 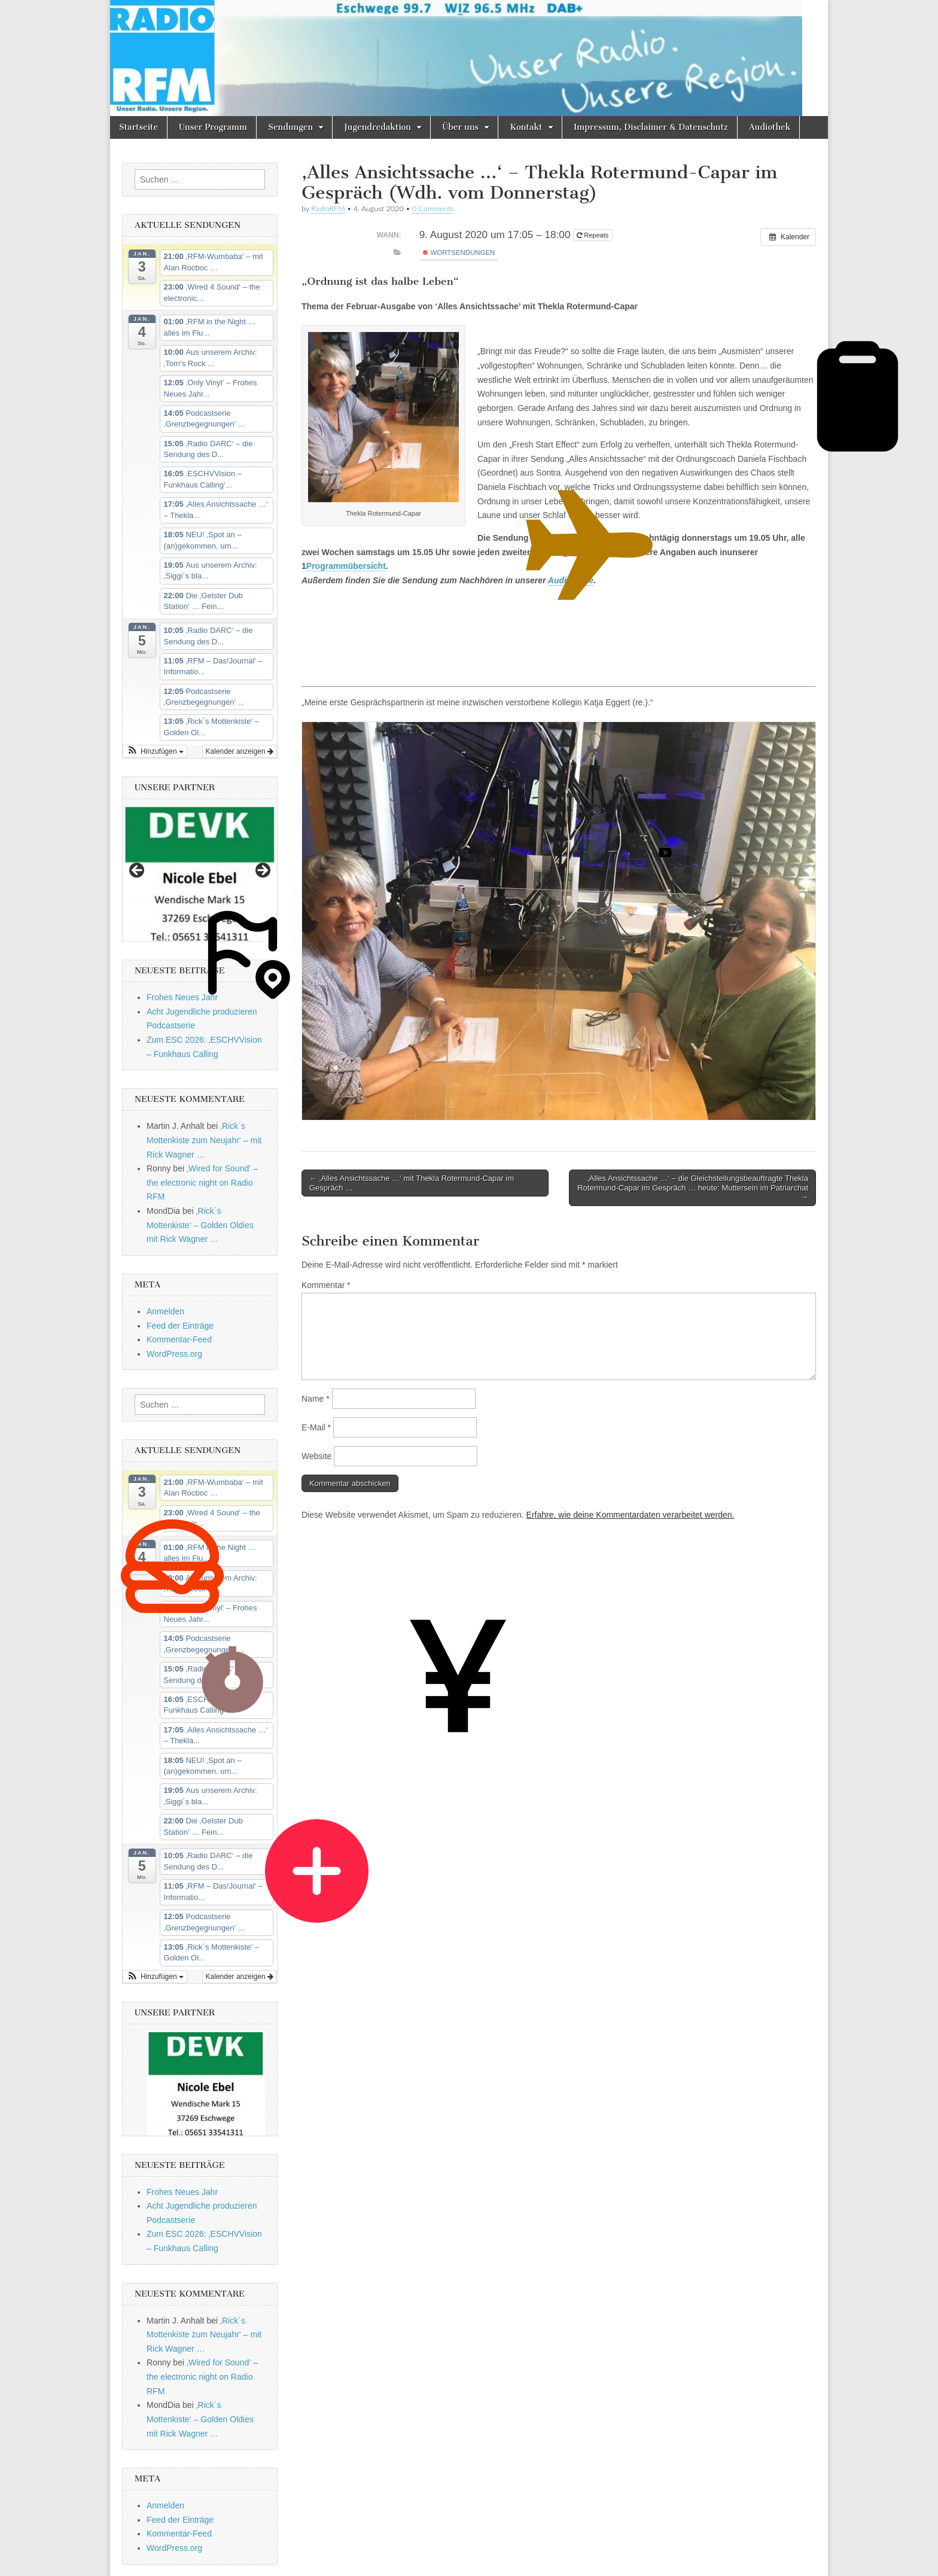 What do you see at coordinates (857, 396) in the screenshot?
I see `view clipboard contents` at bounding box center [857, 396].